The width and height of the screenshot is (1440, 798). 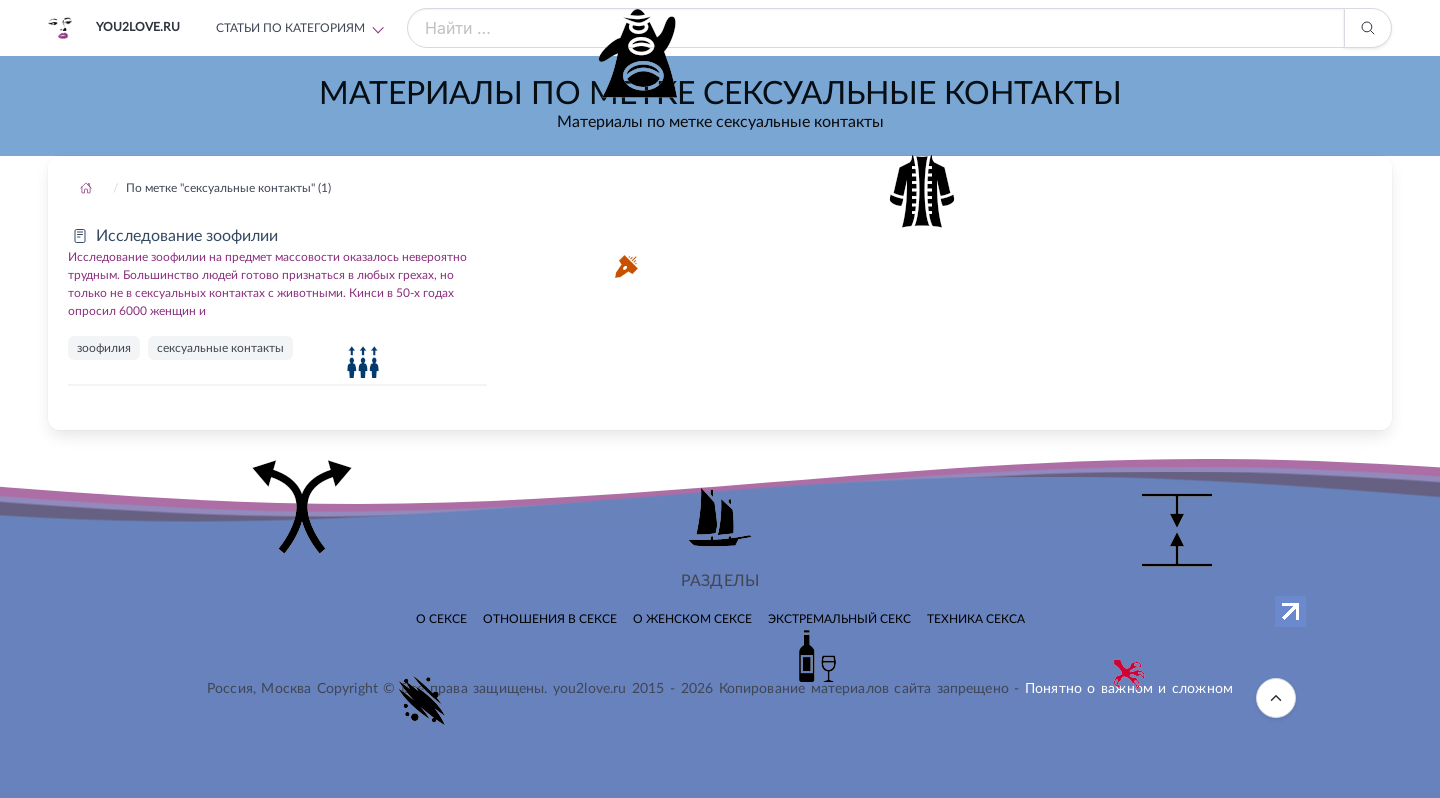 I want to click on icon representing a tentacle creature or monster in a game, so click(x=639, y=52).